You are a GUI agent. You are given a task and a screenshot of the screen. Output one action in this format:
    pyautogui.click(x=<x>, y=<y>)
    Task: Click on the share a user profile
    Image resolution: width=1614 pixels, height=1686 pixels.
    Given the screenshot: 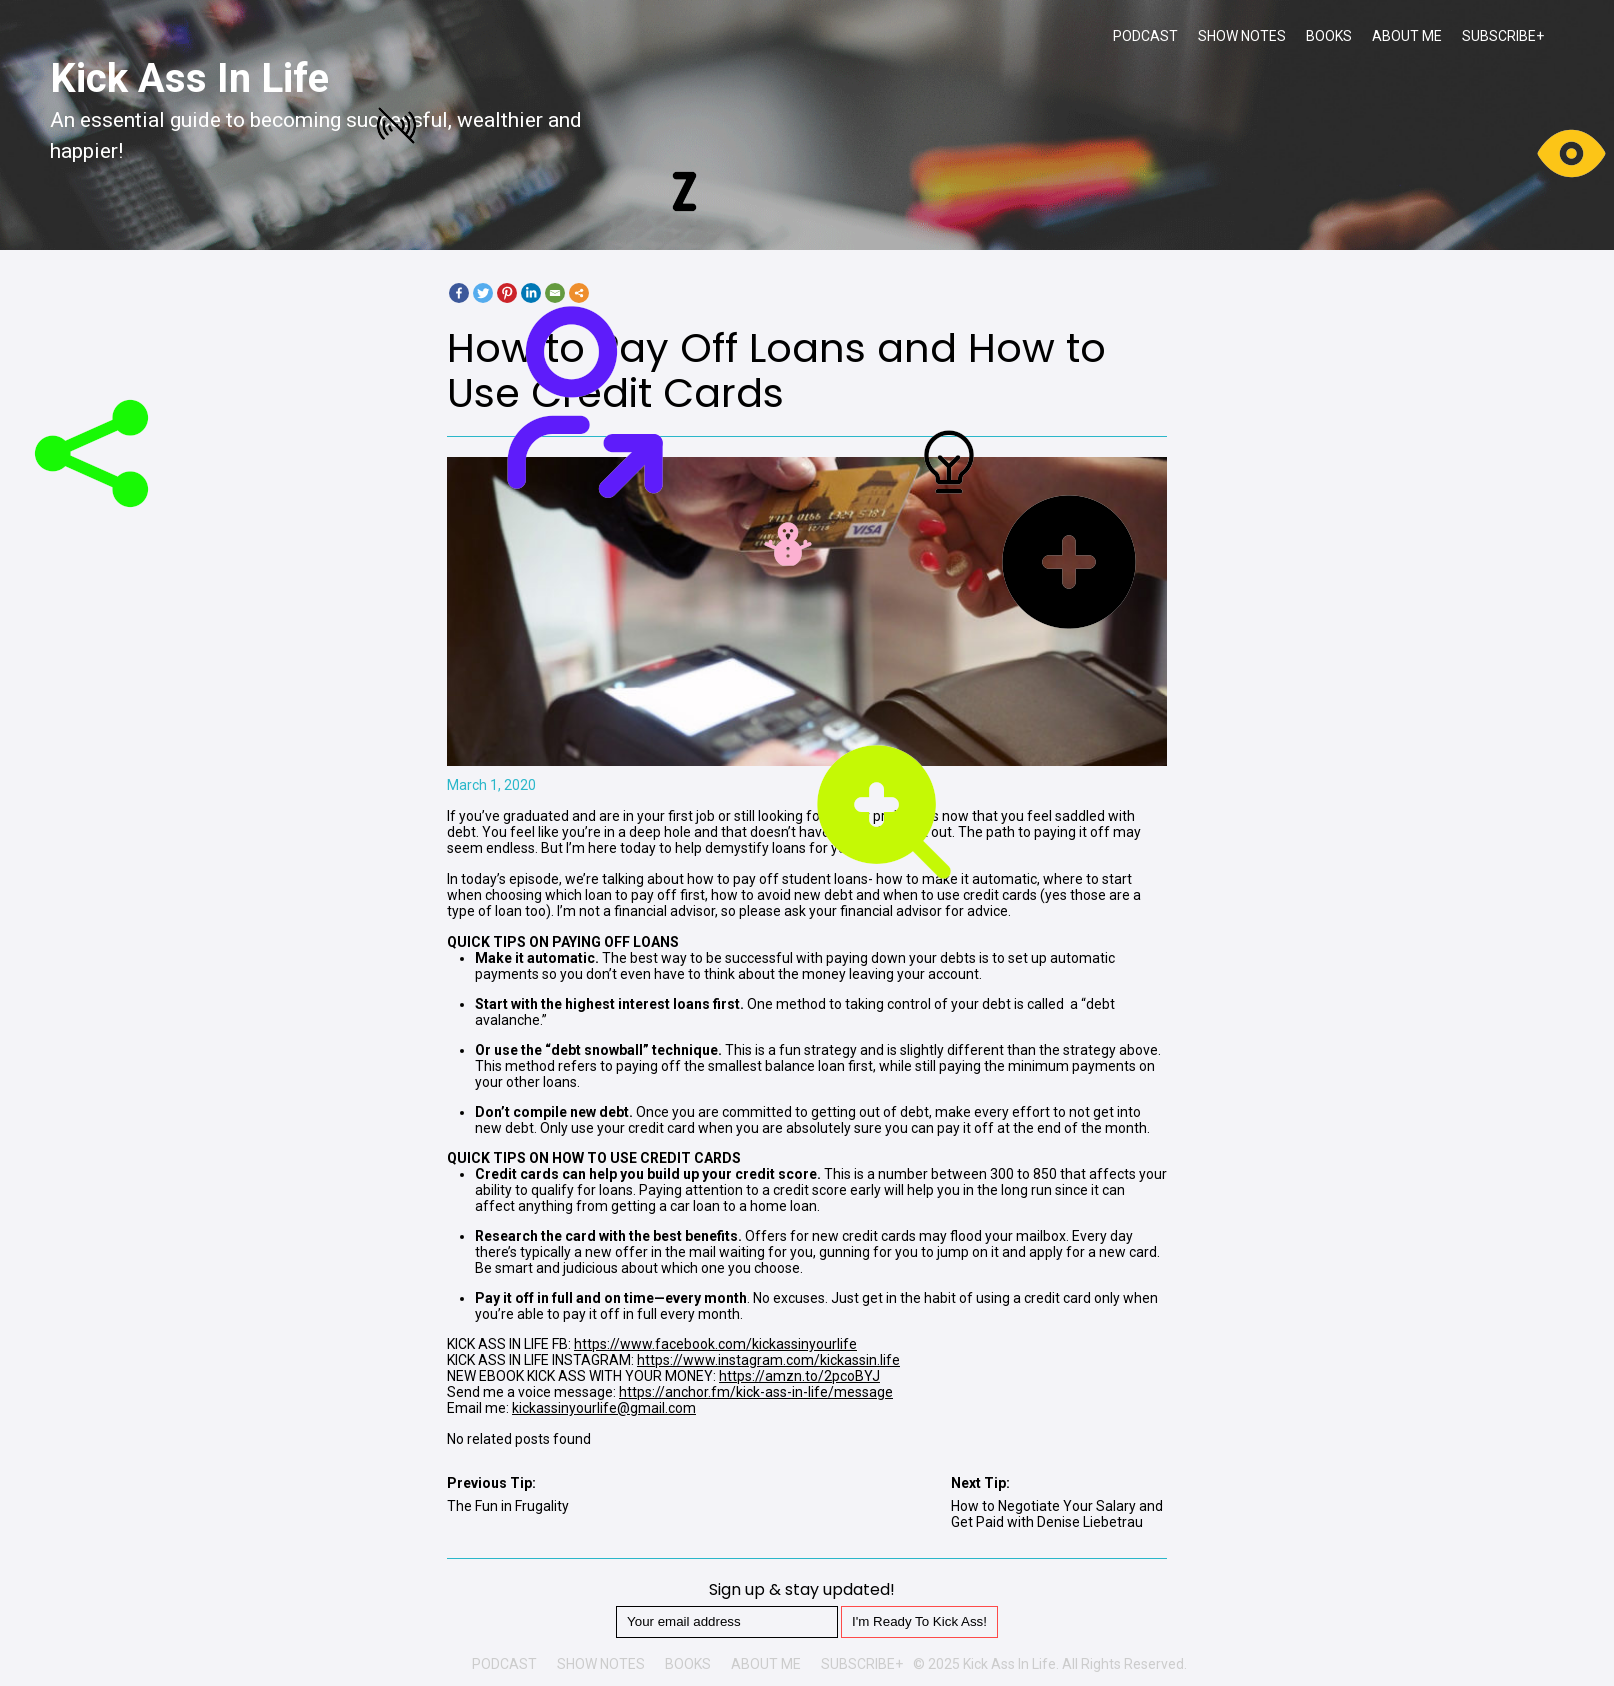 What is the action you would take?
    pyautogui.click(x=571, y=397)
    